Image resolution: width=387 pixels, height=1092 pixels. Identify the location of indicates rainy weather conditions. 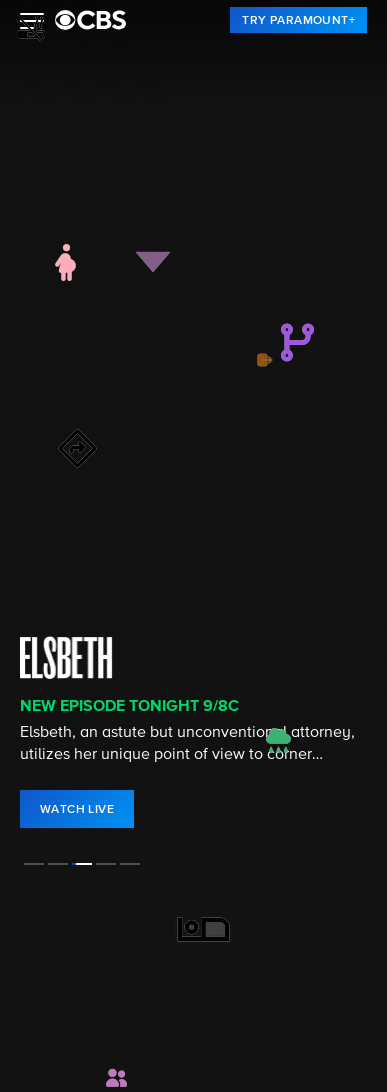
(278, 740).